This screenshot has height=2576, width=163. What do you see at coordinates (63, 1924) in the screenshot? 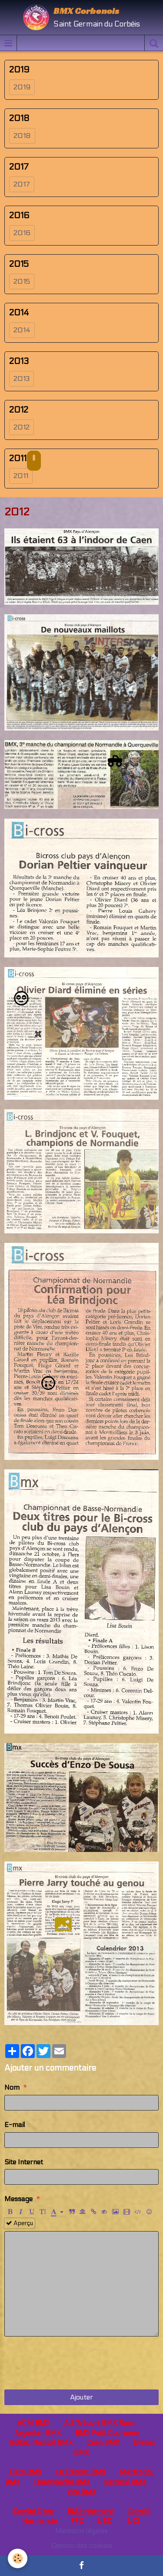
I see `view photos or images` at bounding box center [63, 1924].